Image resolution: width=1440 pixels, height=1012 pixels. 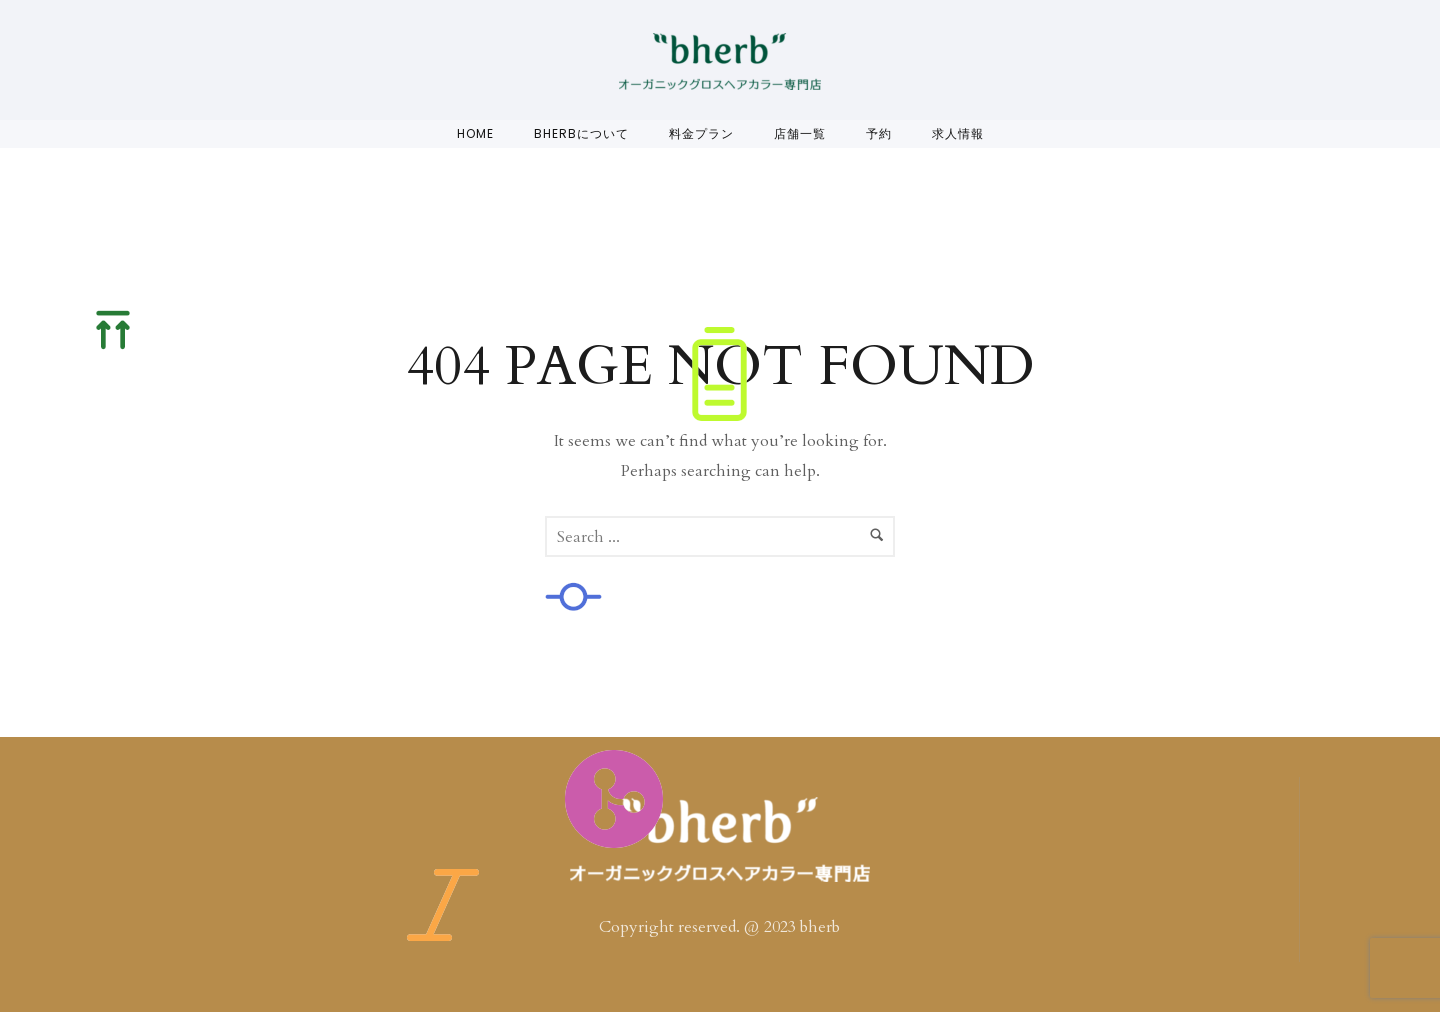 I want to click on upload multiple files, so click(x=113, y=330).